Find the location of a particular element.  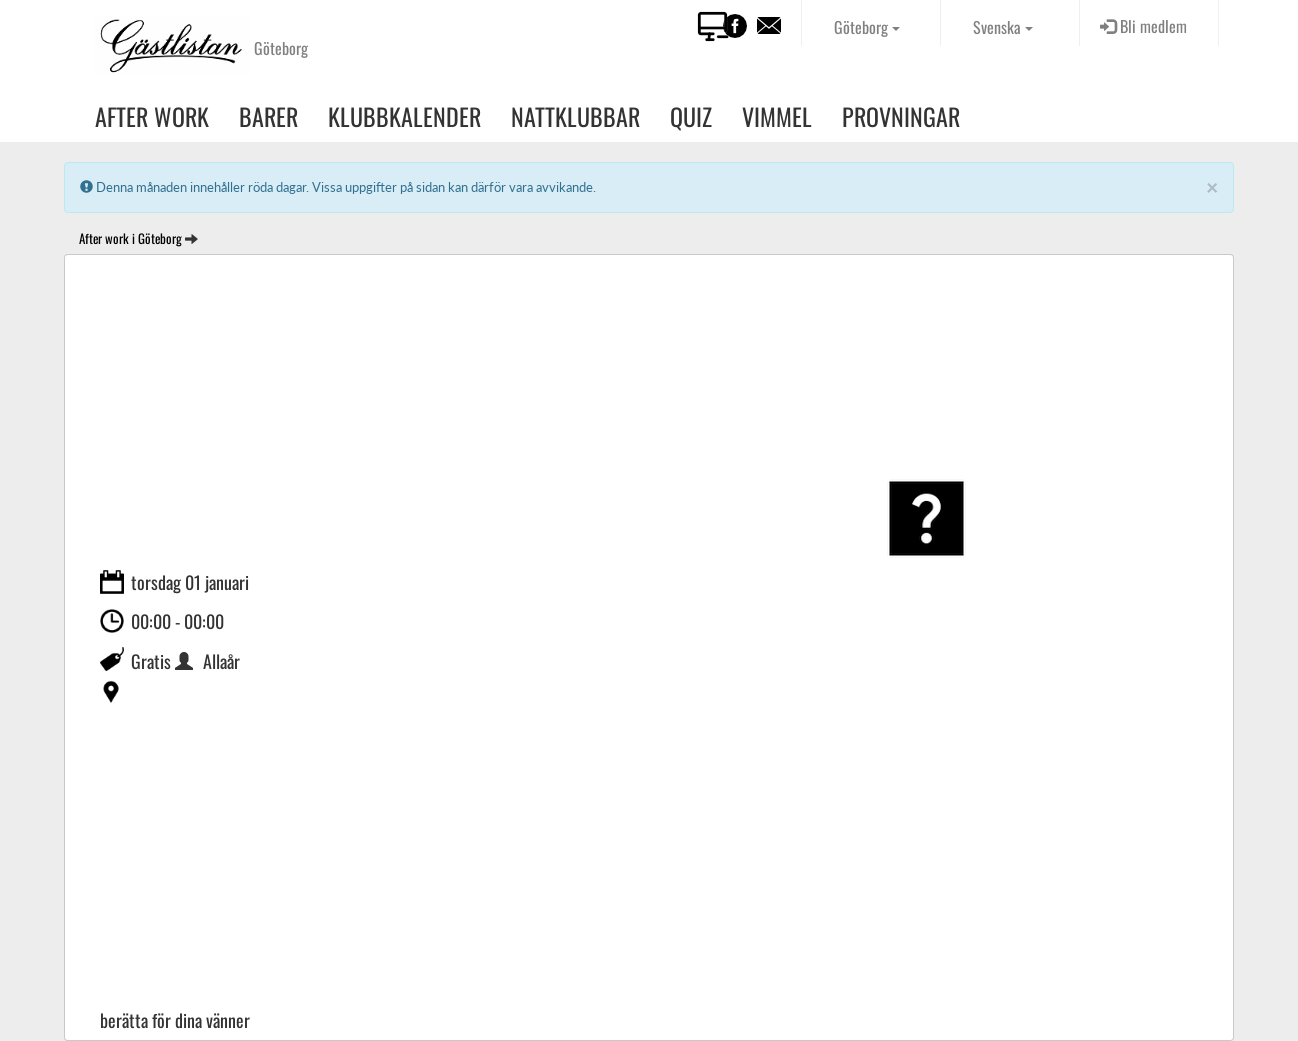

access help center or support resources is located at coordinates (926, 518).